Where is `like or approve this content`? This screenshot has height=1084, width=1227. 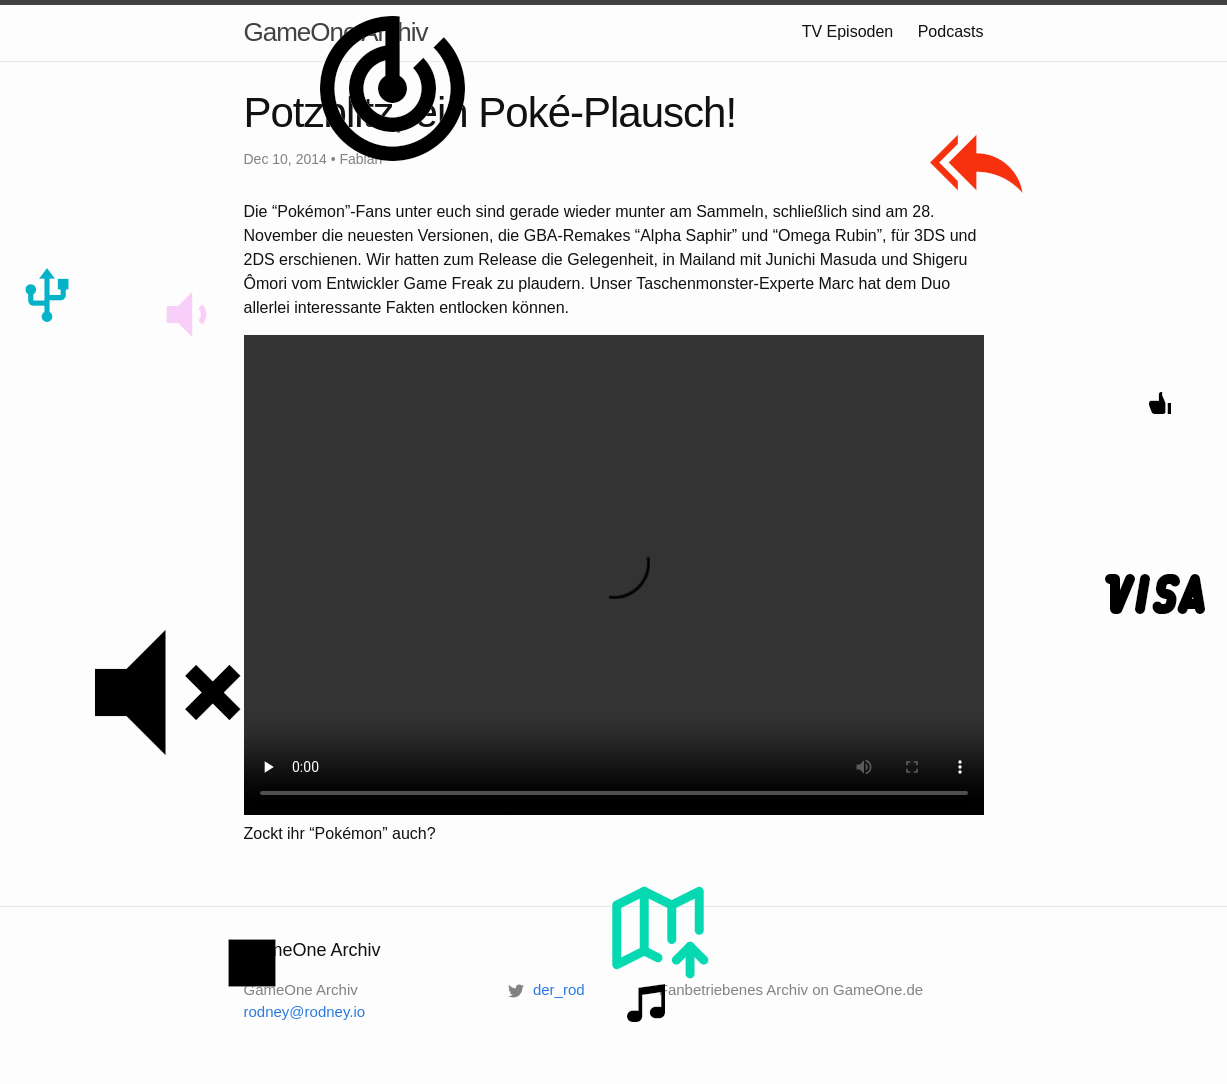 like or approve this content is located at coordinates (1160, 403).